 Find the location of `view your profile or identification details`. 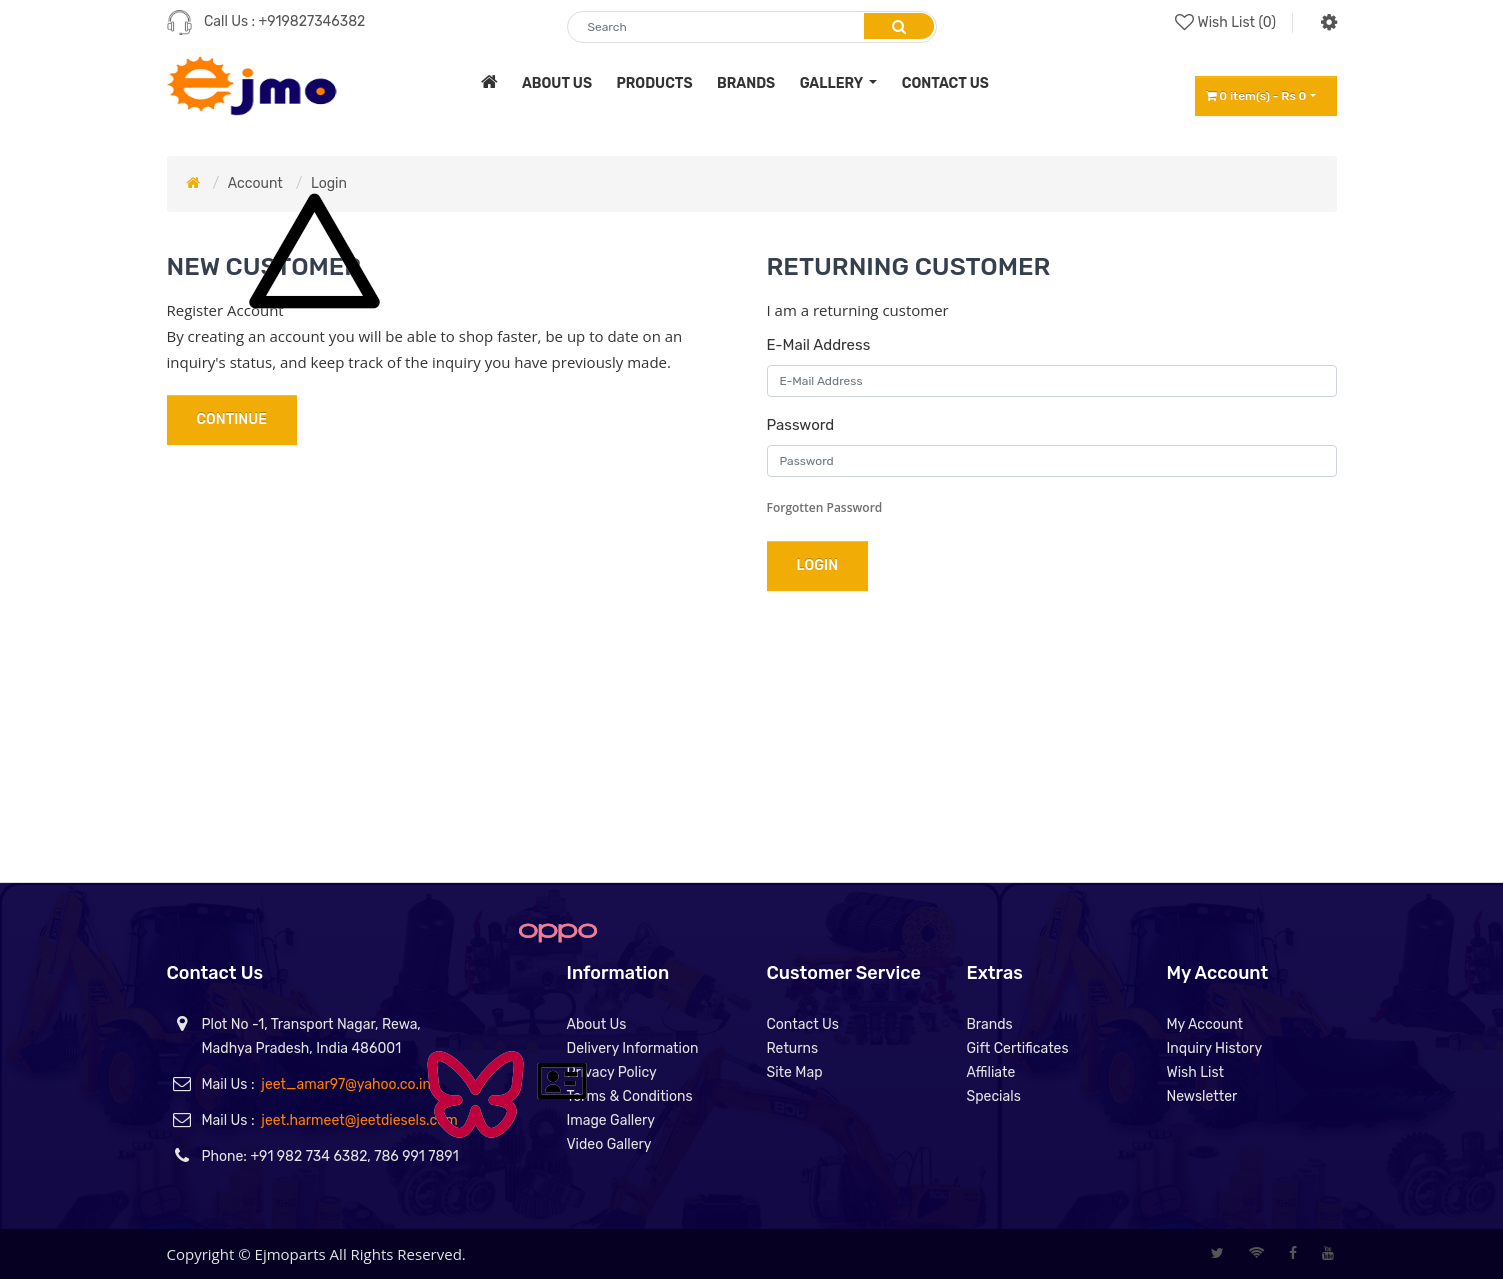

view your profile or identification details is located at coordinates (562, 1081).